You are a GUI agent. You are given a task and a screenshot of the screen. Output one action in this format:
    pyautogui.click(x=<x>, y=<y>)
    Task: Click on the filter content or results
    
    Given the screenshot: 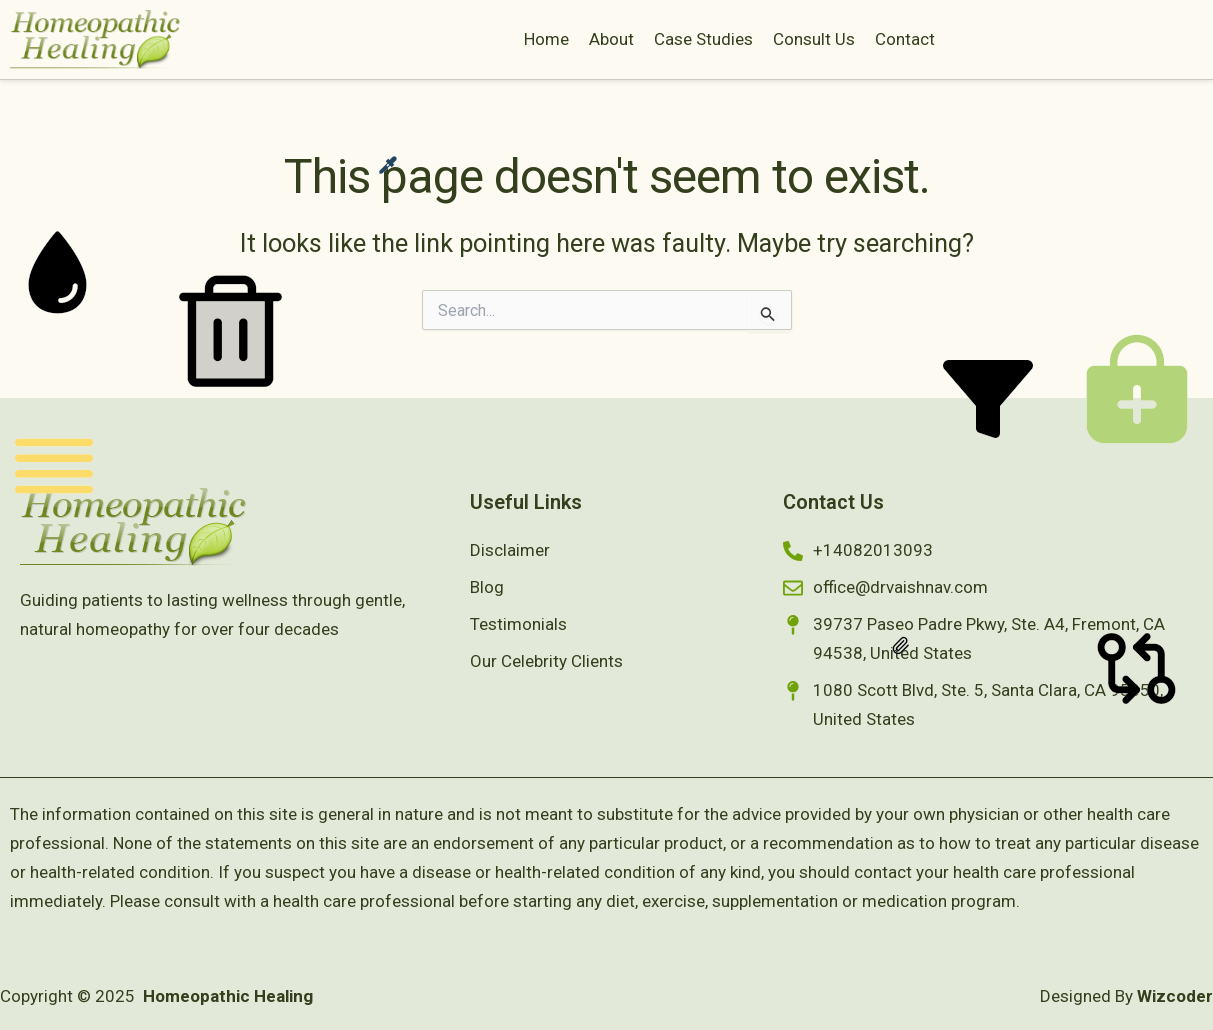 What is the action you would take?
    pyautogui.click(x=988, y=399)
    